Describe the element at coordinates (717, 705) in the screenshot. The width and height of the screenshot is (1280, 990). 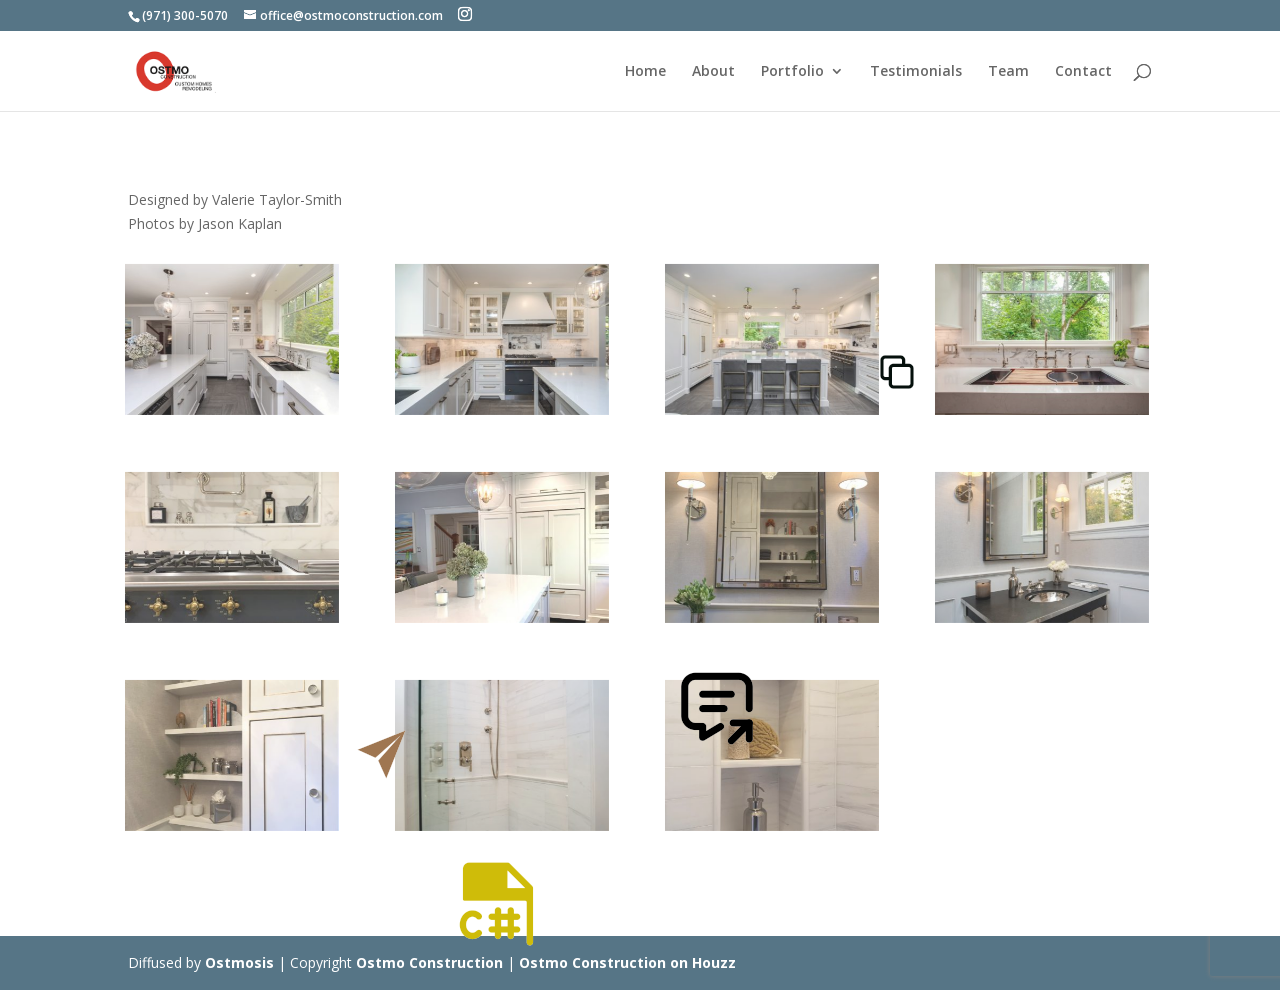
I see `share a message or conversation` at that location.